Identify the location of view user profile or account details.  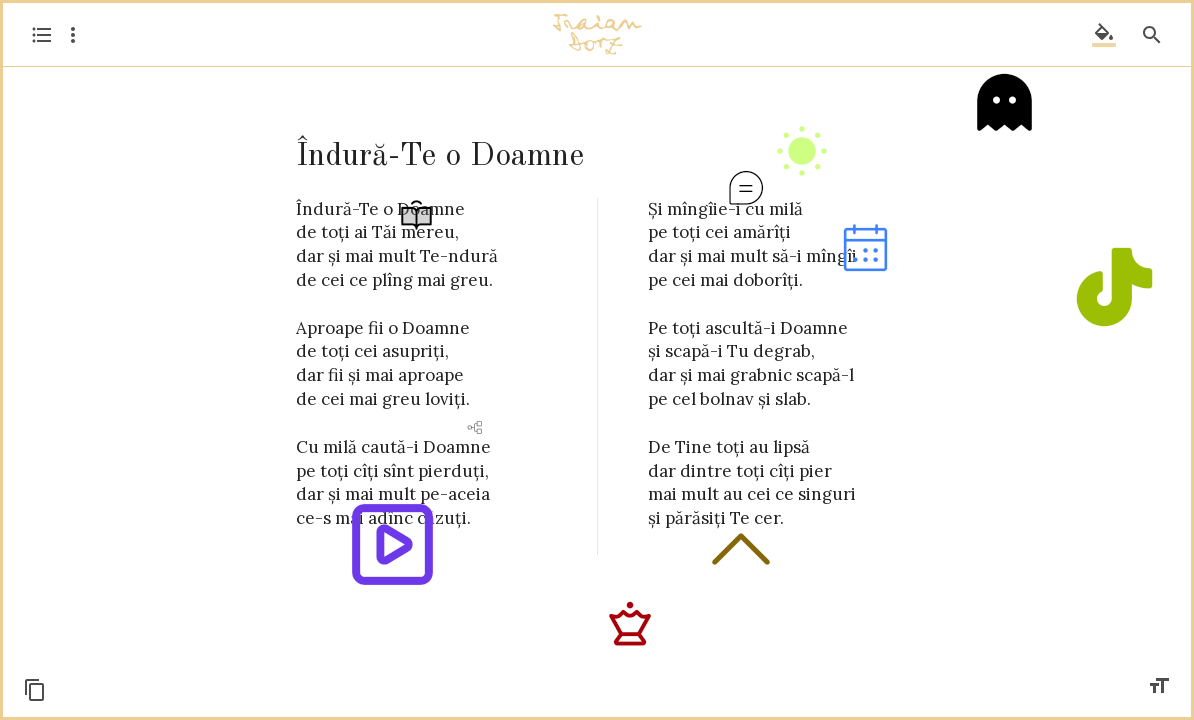
(416, 214).